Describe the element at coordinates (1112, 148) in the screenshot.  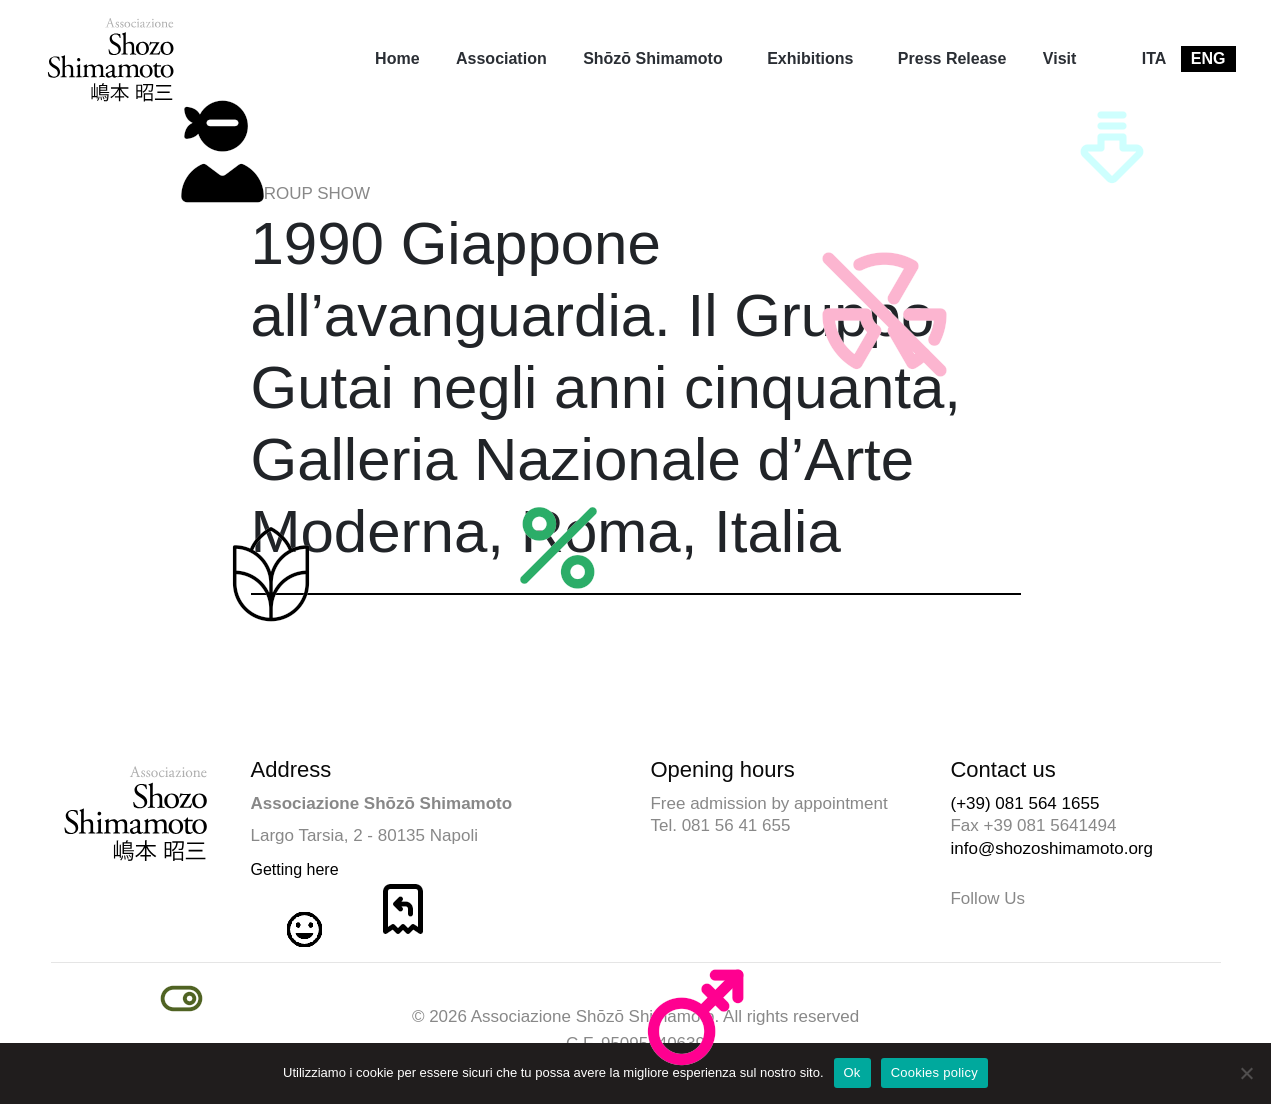
I see `download all items in queue` at that location.